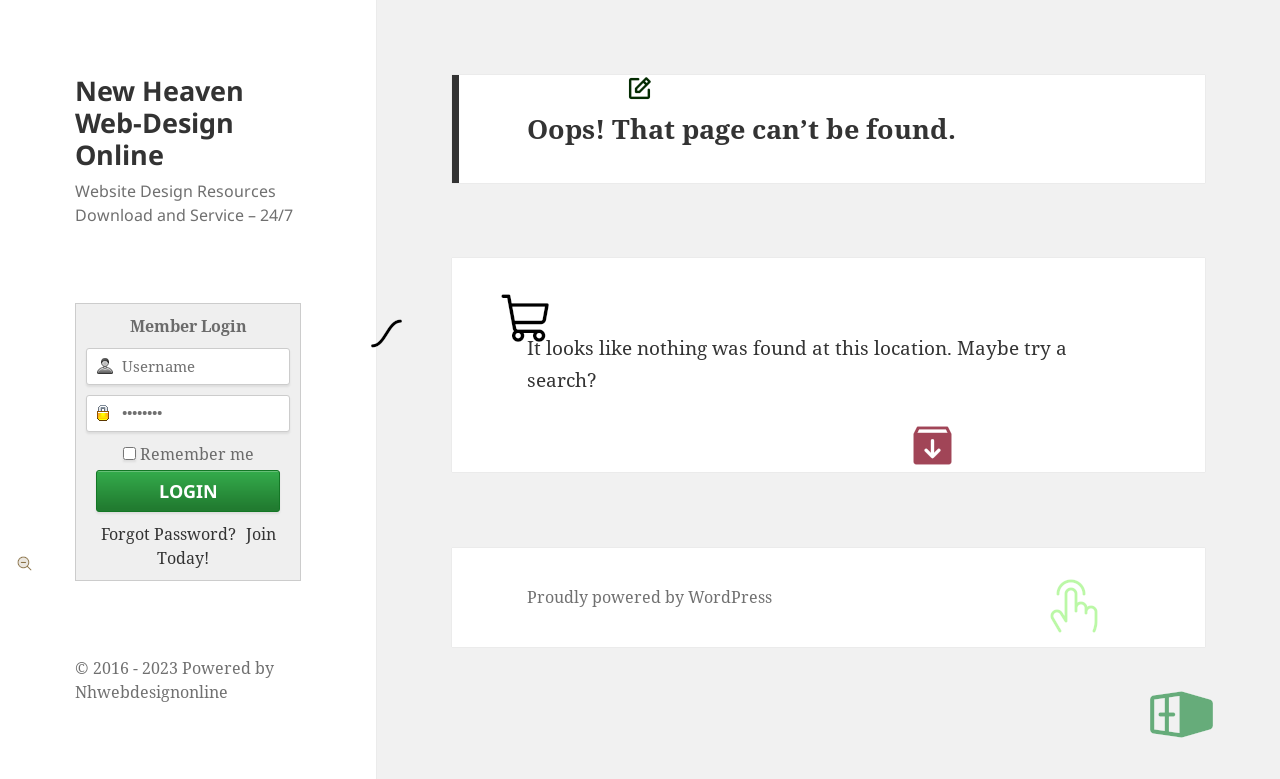 Image resolution: width=1280 pixels, height=779 pixels. I want to click on tap to interact with this element, so click(1074, 607).